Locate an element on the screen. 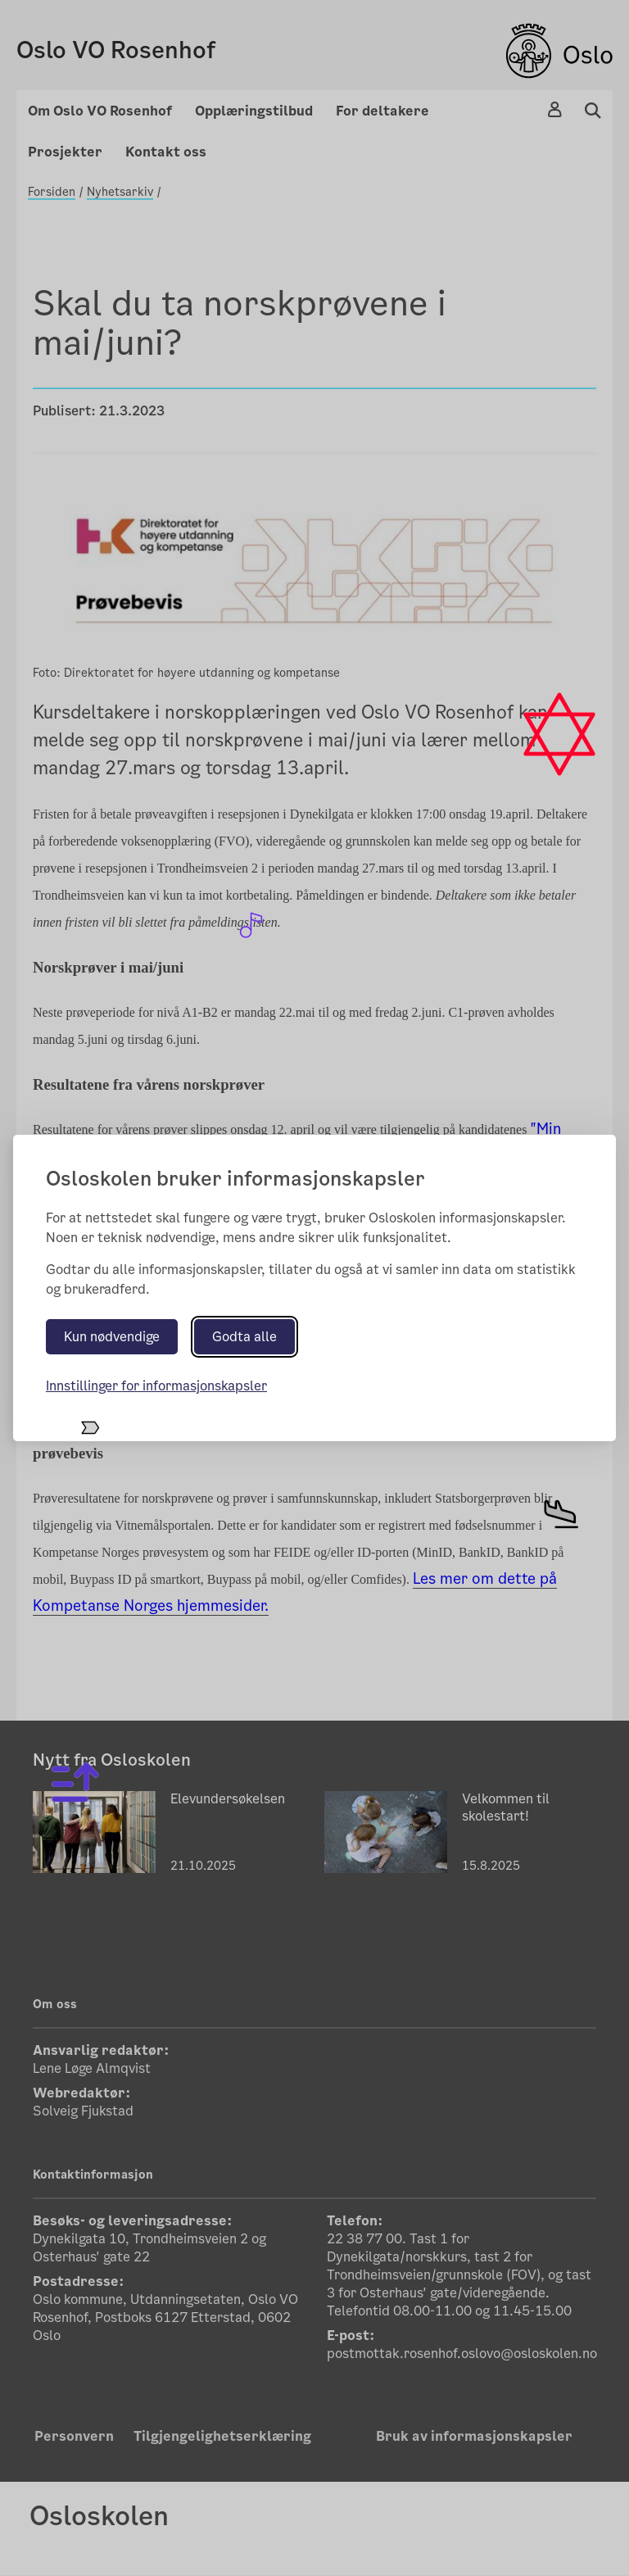 The width and height of the screenshot is (629, 2576). sort items in descending order is located at coordinates (73, 1784).